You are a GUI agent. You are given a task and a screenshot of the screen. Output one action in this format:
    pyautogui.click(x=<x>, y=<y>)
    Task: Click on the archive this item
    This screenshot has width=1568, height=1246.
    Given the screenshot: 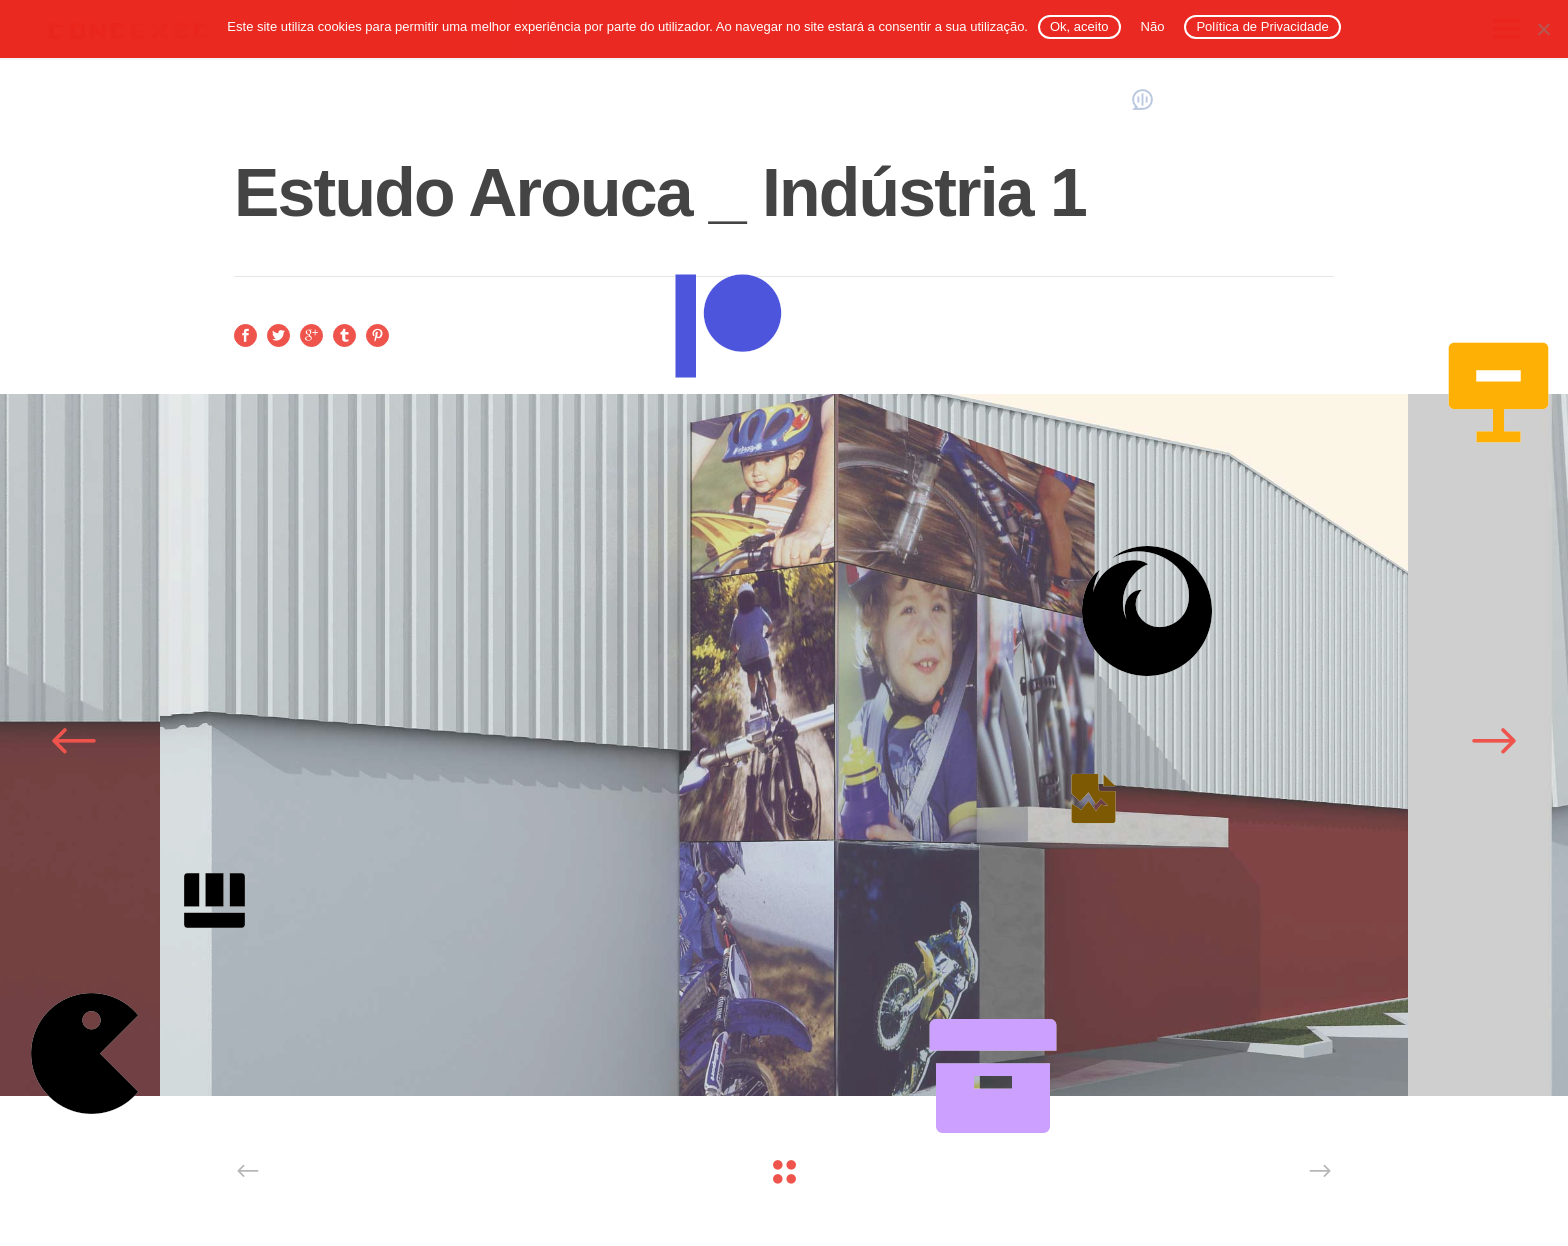 What is the action you would take?
    pyautogui.click(x=993, y=1076)
    